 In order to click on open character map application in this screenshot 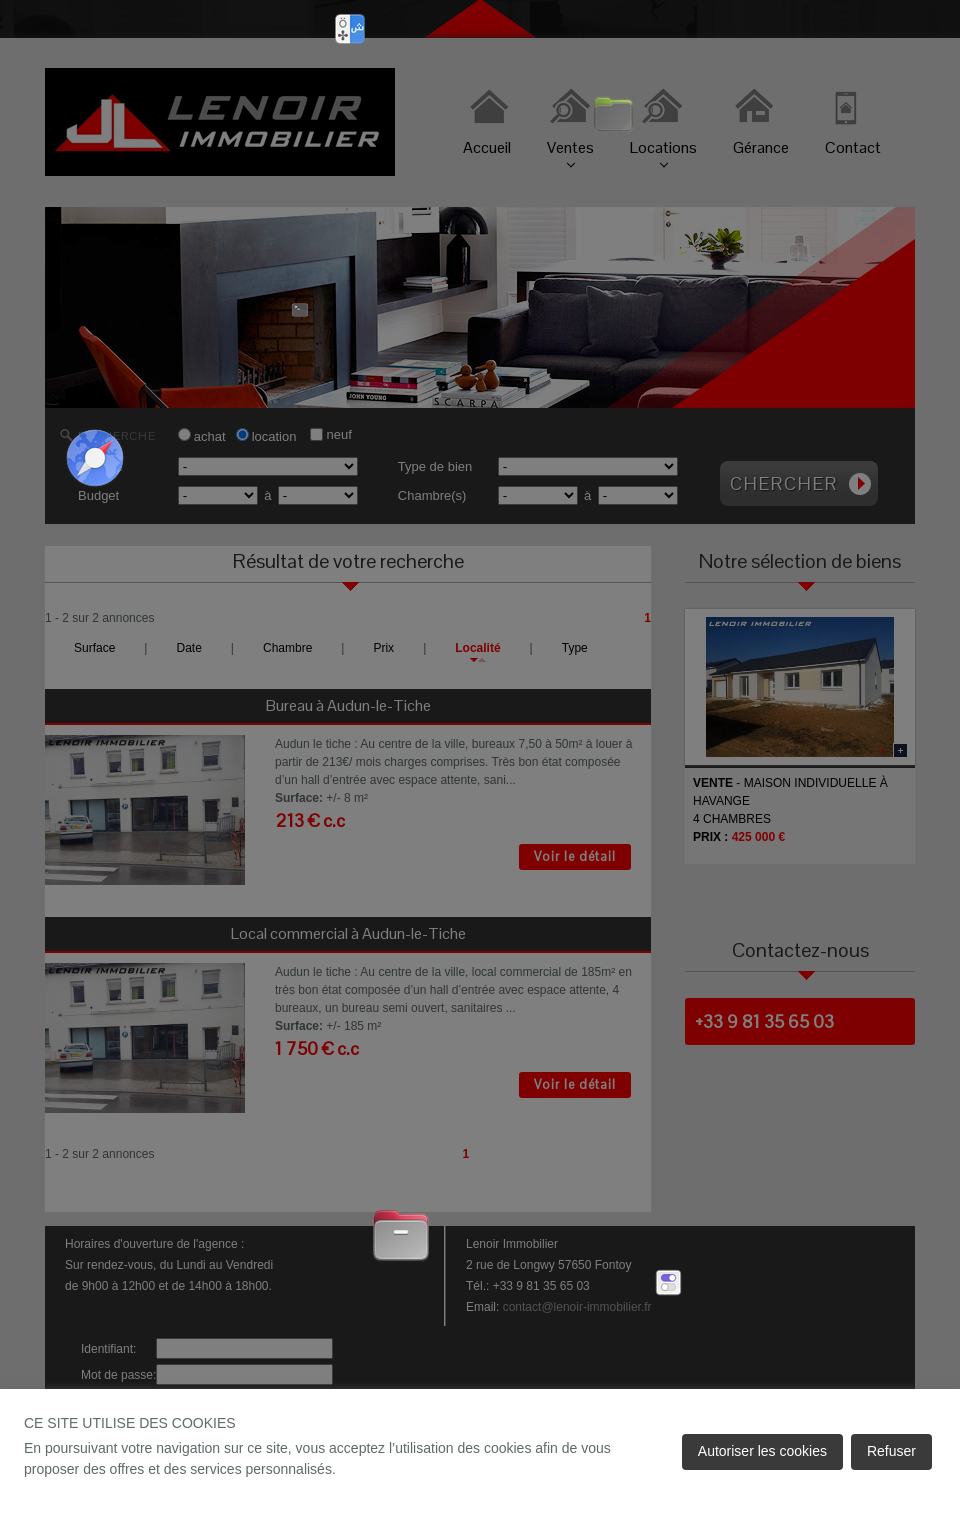, I will do `click(350, 29)`.